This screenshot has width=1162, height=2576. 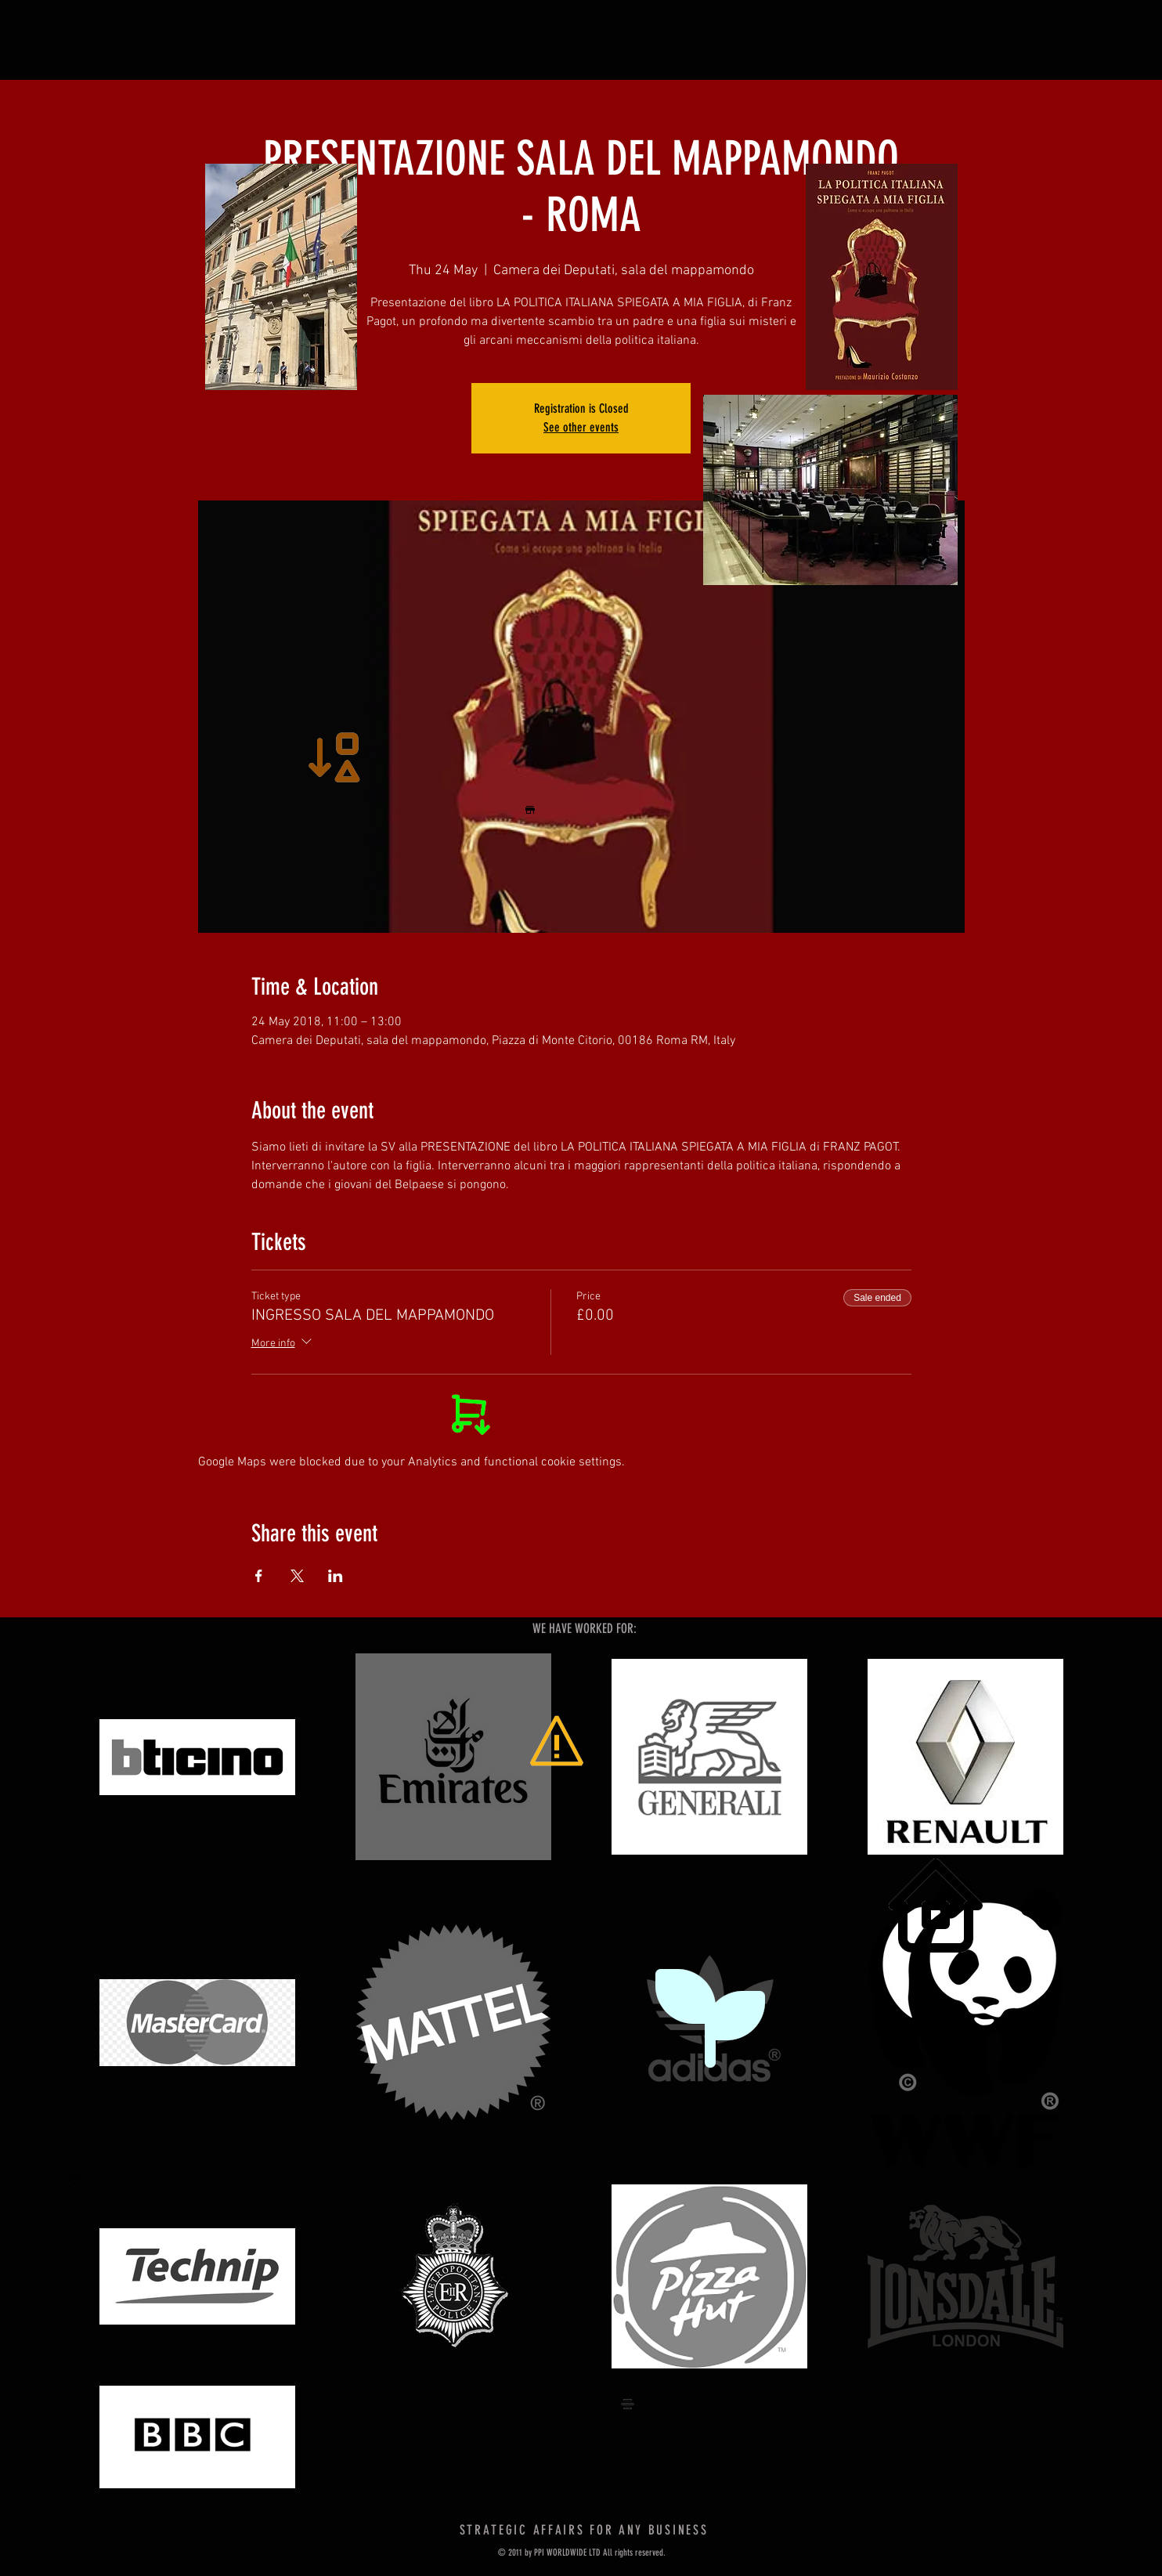 I want to click on sort items in ascending order, so click(x=334, y=757).